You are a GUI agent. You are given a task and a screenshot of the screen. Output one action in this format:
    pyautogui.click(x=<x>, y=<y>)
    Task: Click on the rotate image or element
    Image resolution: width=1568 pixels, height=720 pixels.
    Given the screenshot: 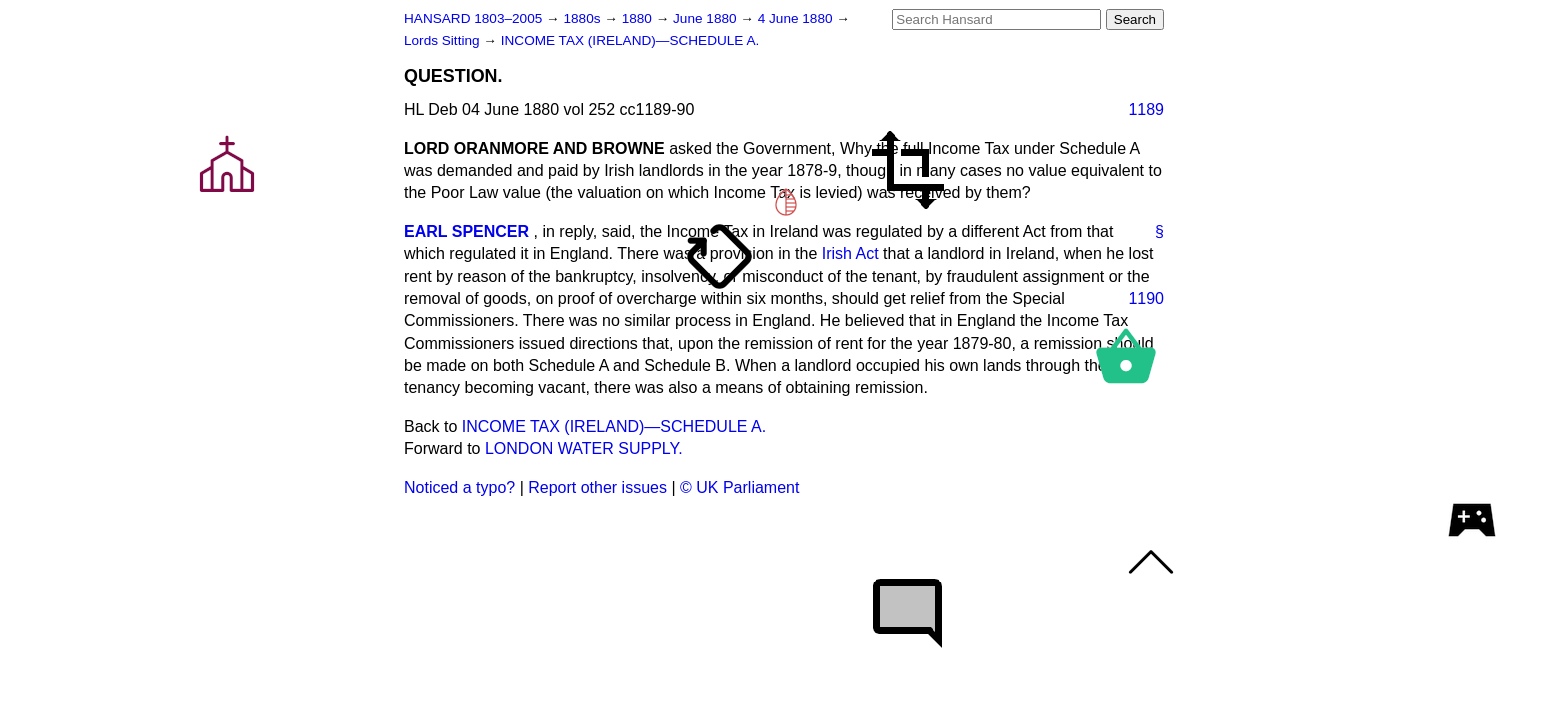 What is the action you would take?
    pyautogui.click(x=719, y=256)
    